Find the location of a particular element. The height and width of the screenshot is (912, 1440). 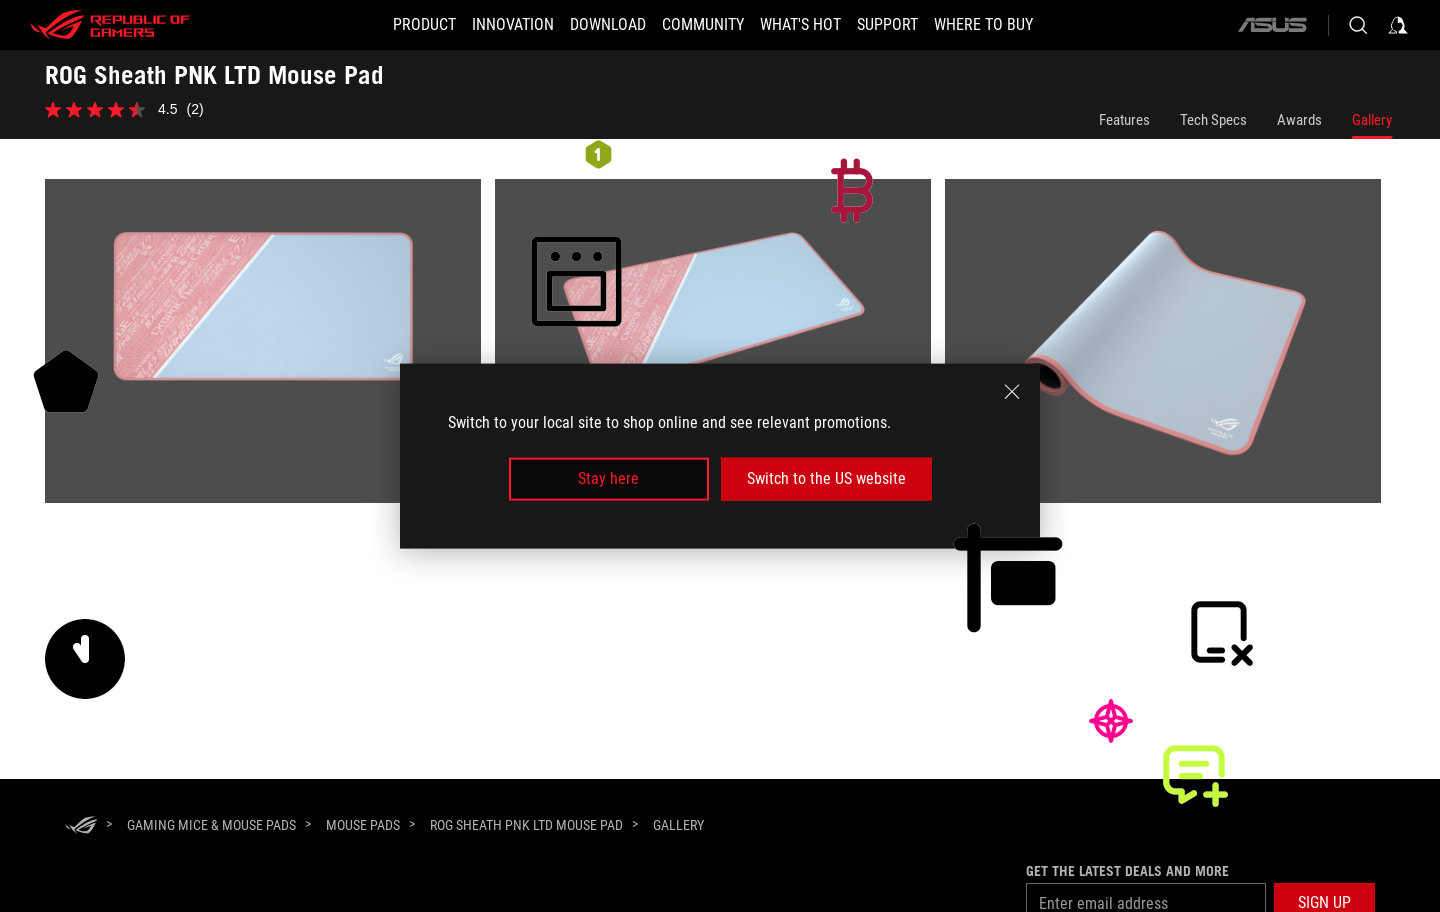

access oven or cooking controls is located at coordinates (576, 281).